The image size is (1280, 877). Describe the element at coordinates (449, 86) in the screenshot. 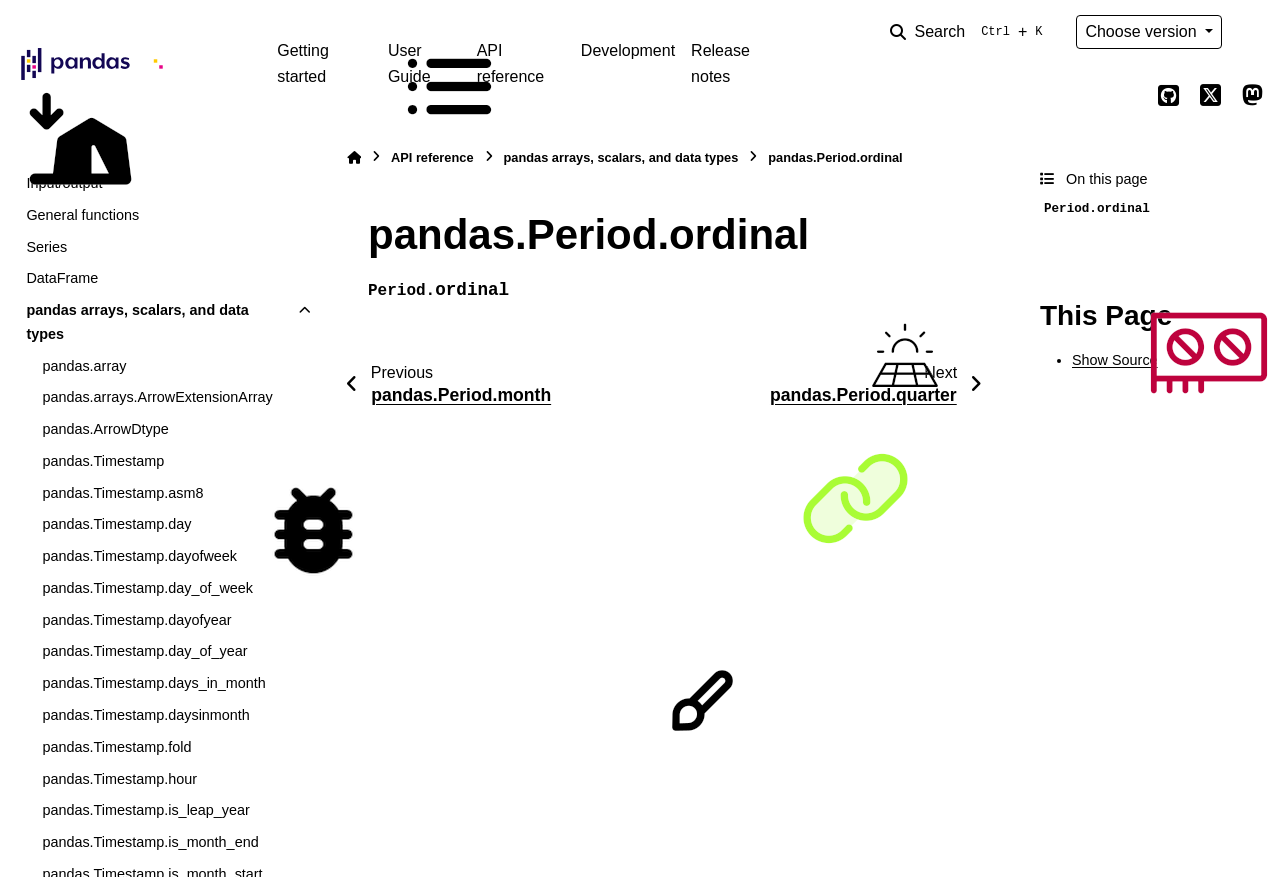

I see `view items in a list format` at that location.